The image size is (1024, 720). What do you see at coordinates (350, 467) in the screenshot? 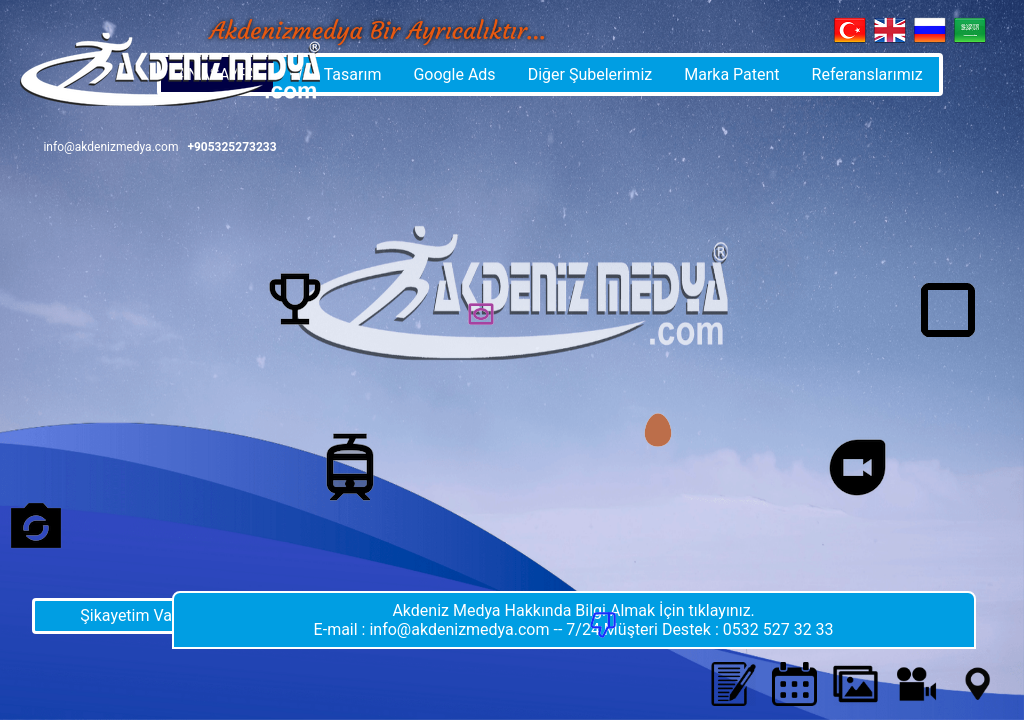
I see `view tram or light rail transit options` at bounding box center [350, 467].